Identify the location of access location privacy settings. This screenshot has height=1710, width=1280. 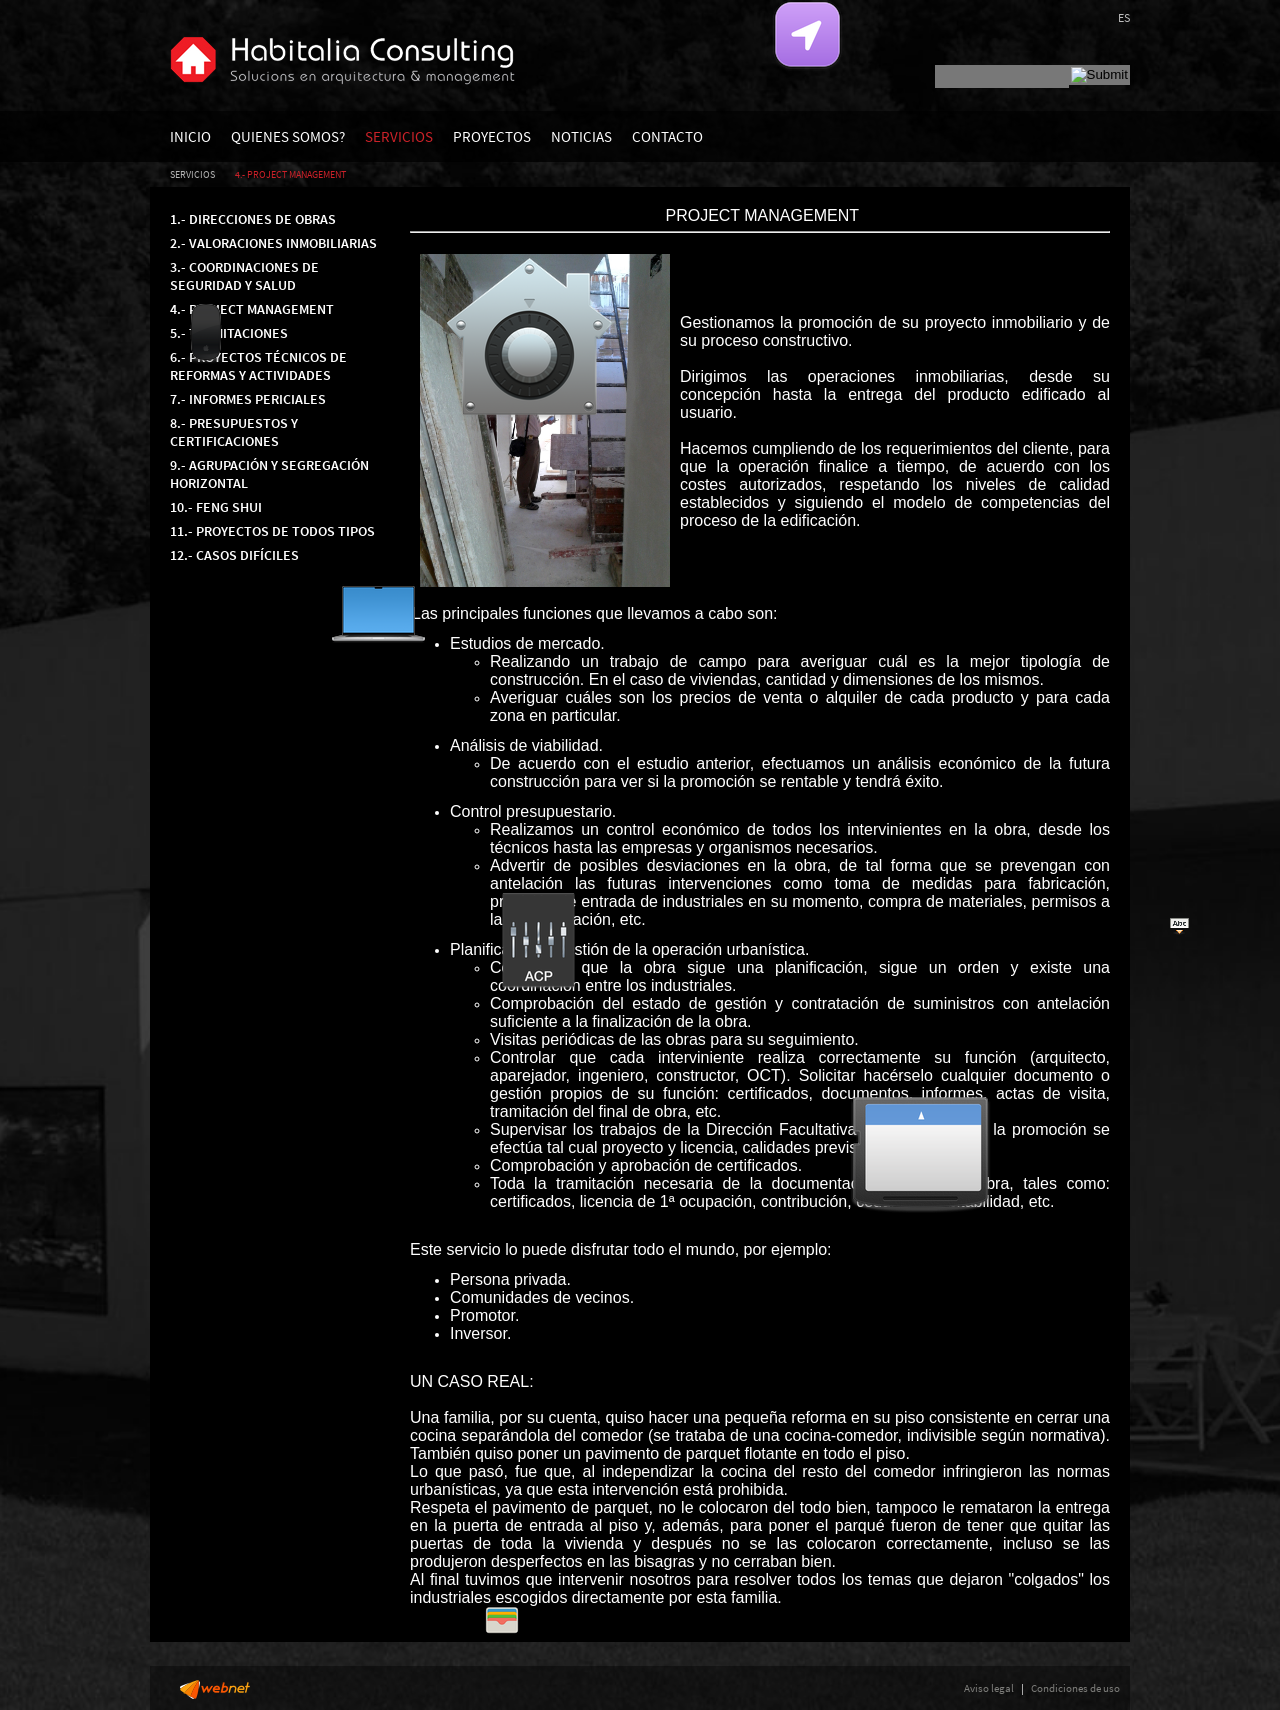
(807, 35).